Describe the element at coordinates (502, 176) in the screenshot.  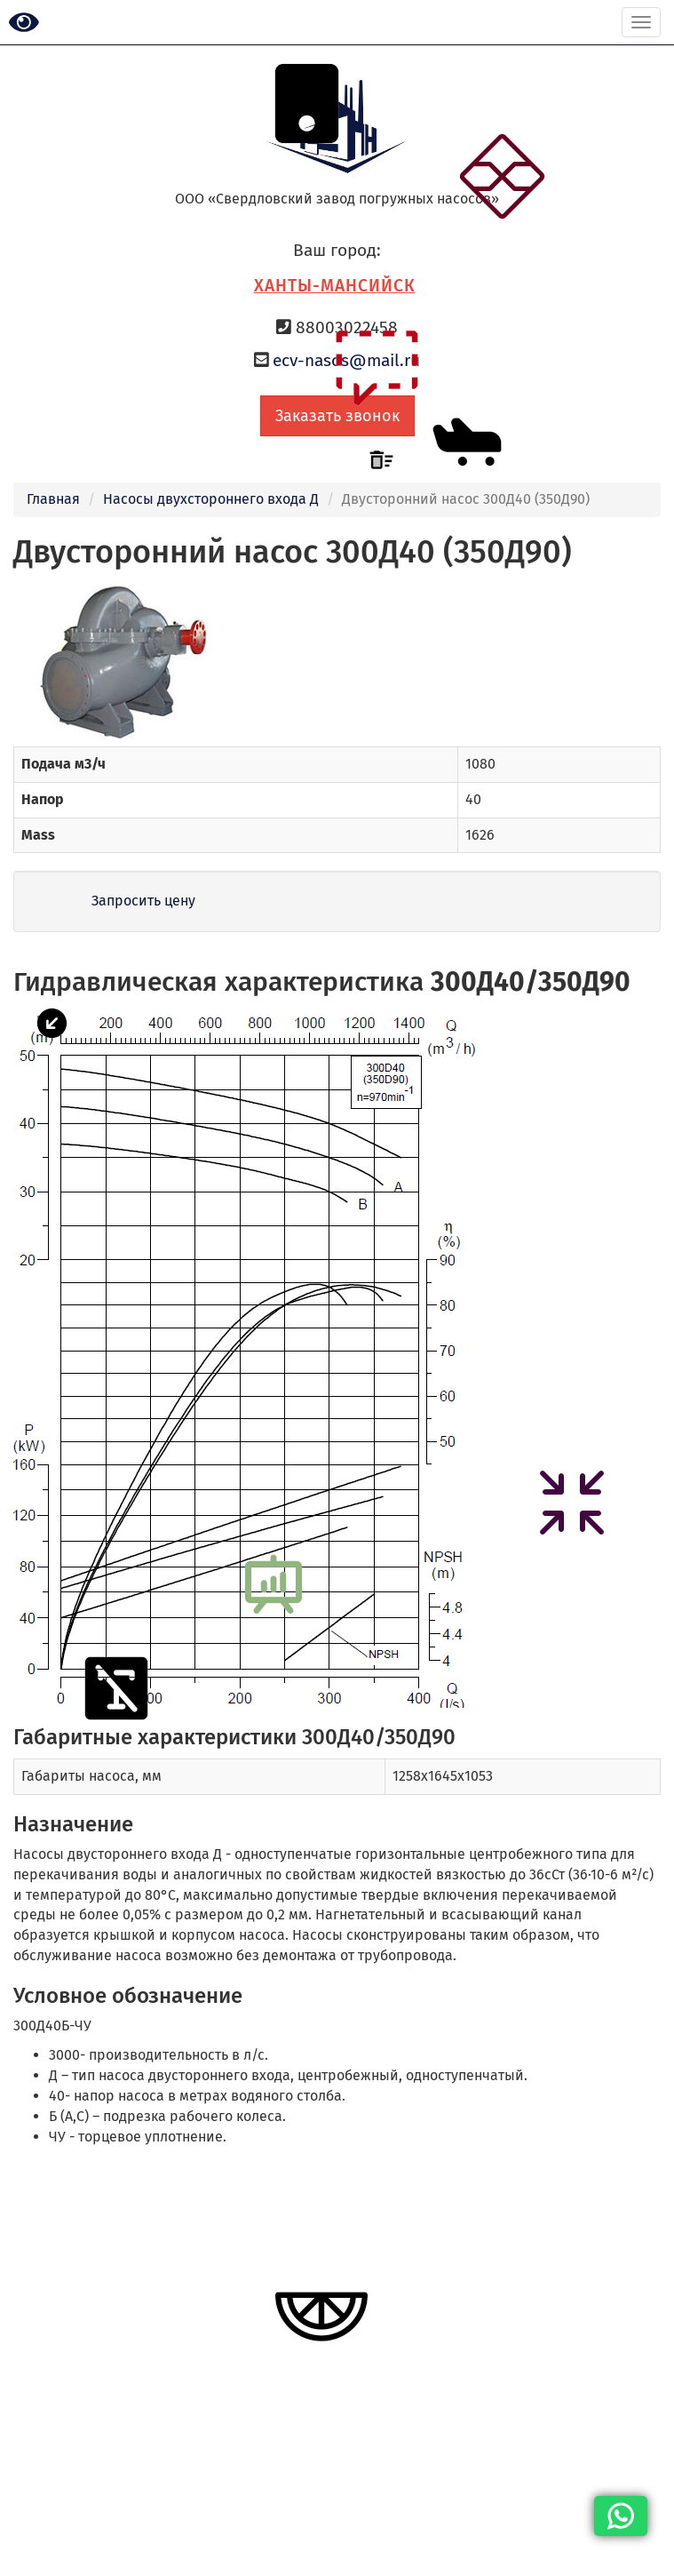
I see `access pix instant payment services` at that location.